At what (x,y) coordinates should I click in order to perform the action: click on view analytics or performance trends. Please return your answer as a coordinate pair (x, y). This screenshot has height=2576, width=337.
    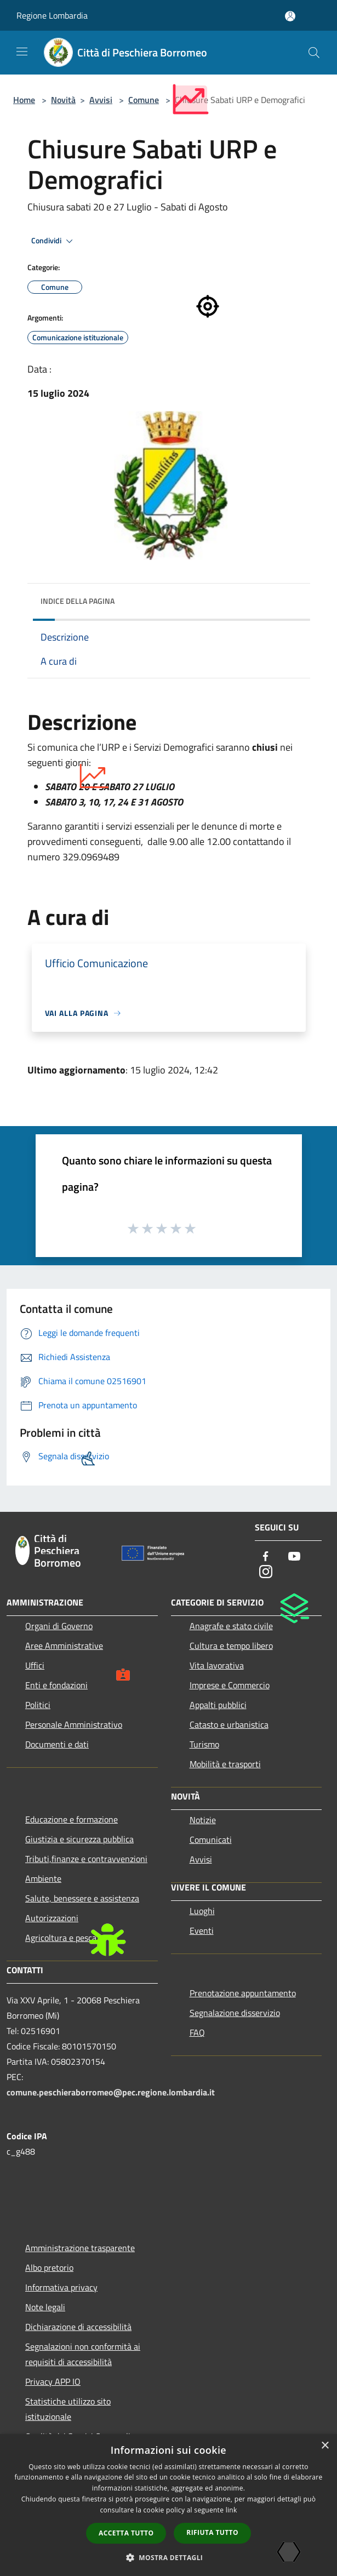
    Looking at the image, I should click on (94, 776).